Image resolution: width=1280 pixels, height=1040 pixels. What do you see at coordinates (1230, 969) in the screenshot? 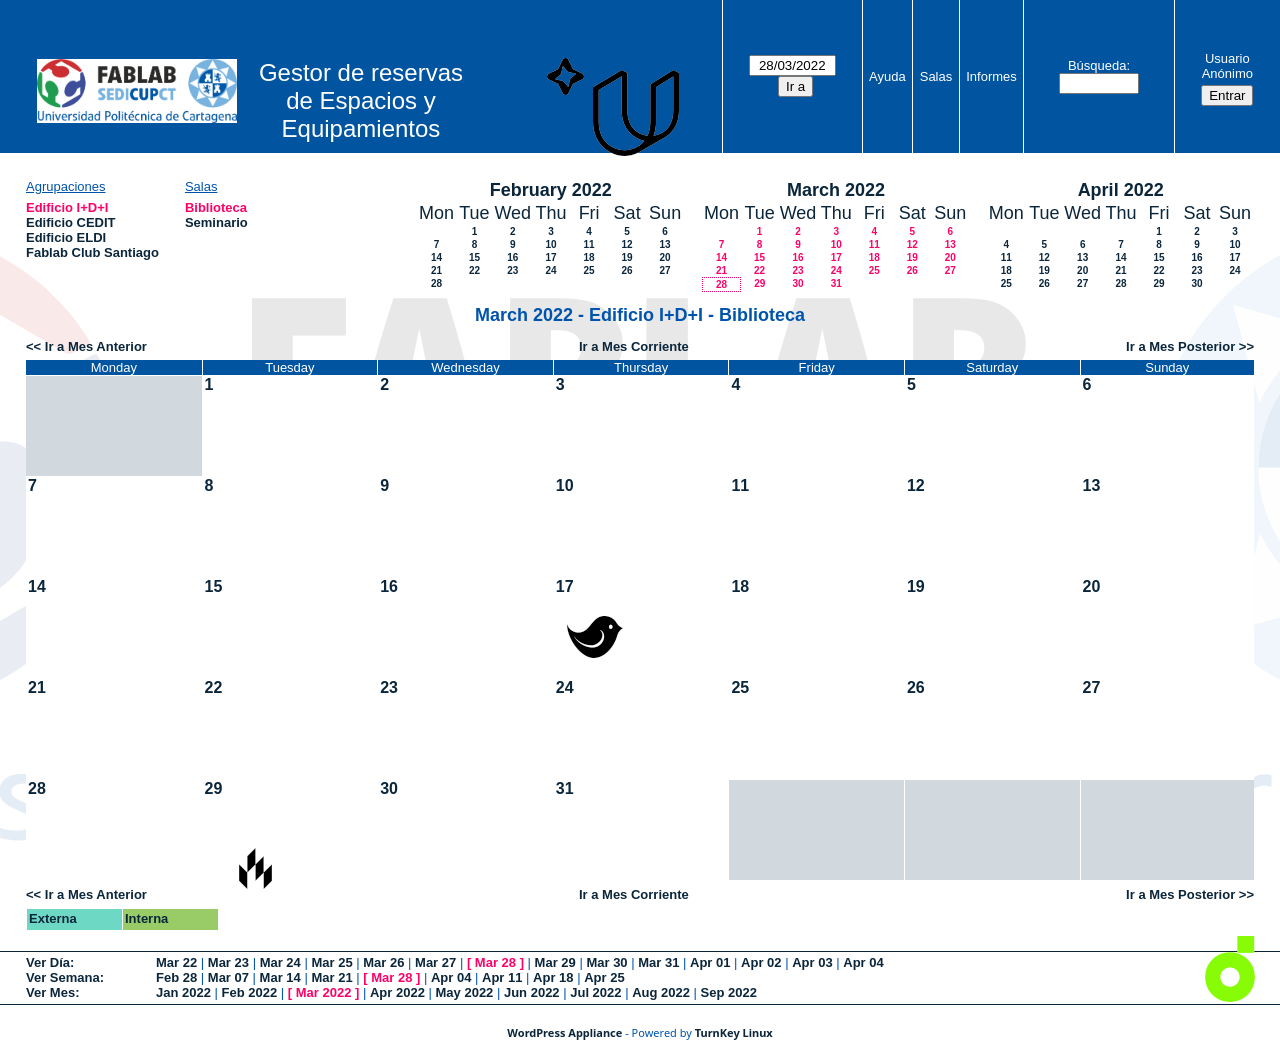
I see `open depositphotos stock image library` at bounding box center [1230, 969].